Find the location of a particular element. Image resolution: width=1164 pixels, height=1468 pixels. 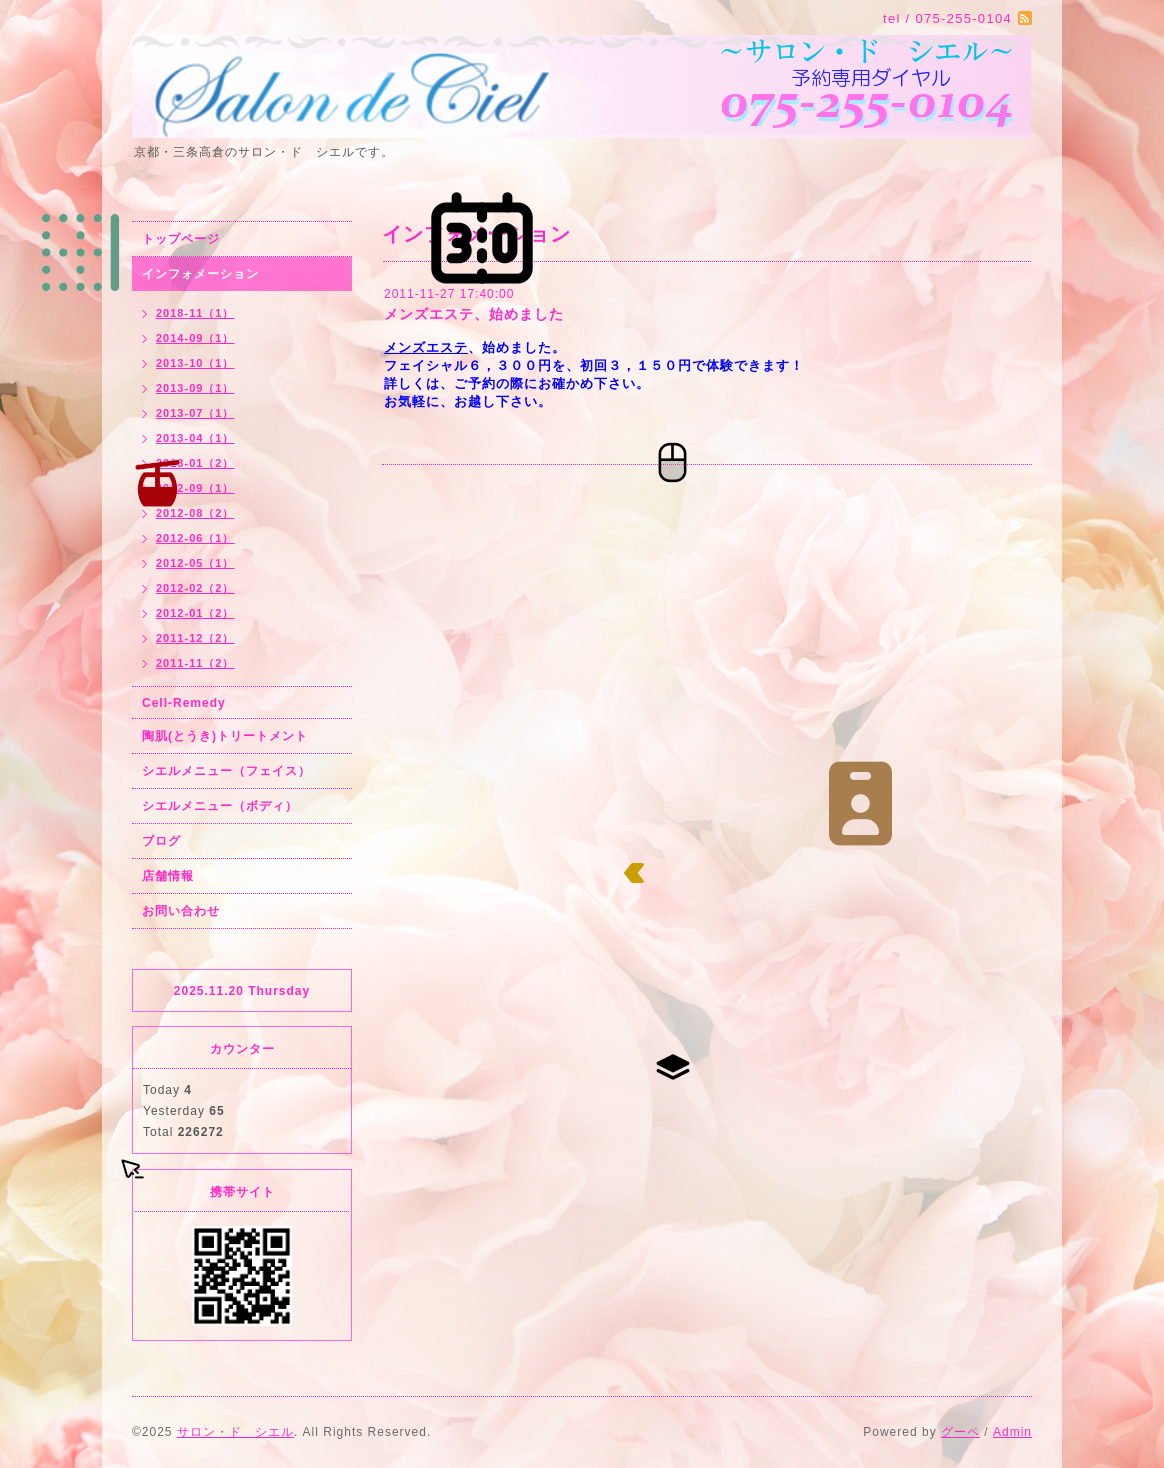

access ski lift or cable car information is located at coordinates (157, 484).